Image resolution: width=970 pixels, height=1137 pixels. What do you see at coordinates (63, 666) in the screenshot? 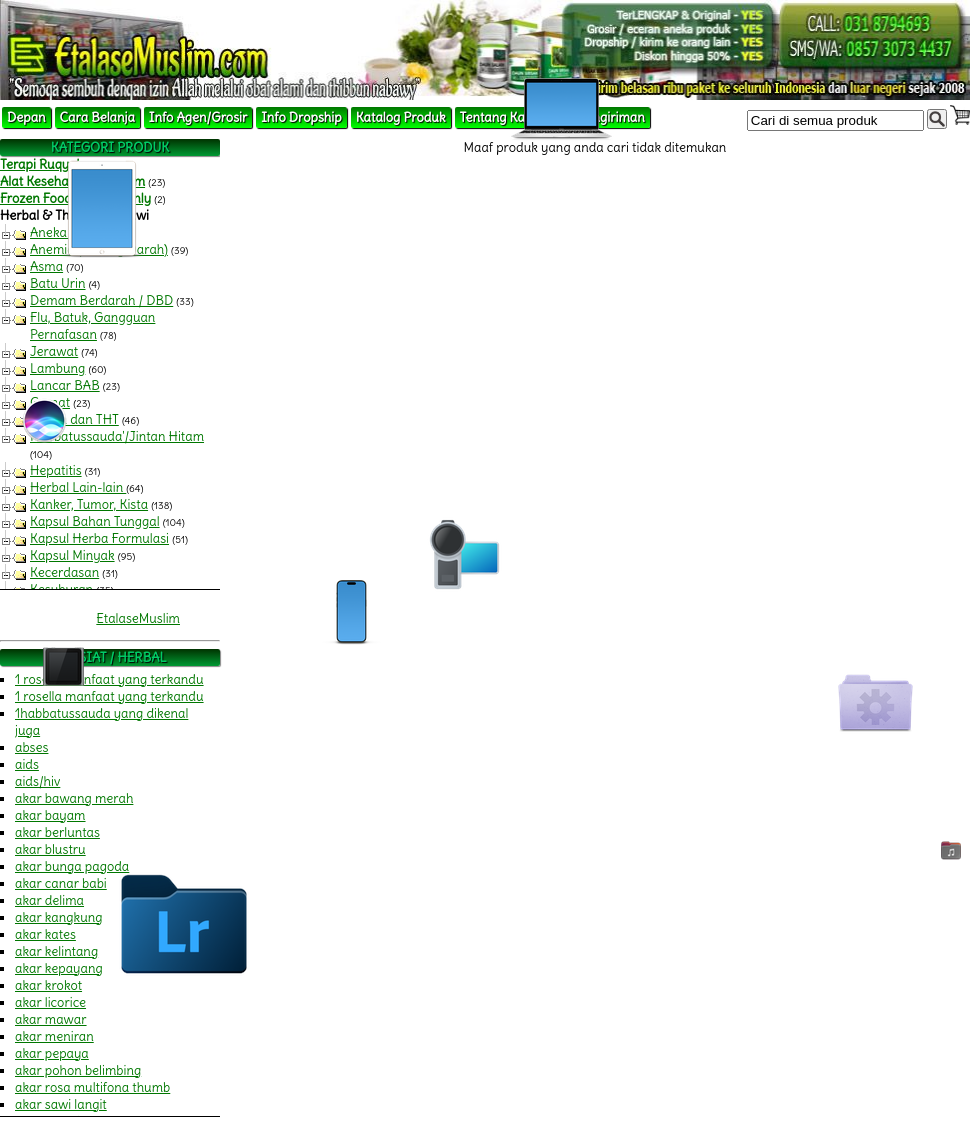
I see `iPod nano device connected` at bounding box center [63, 666].